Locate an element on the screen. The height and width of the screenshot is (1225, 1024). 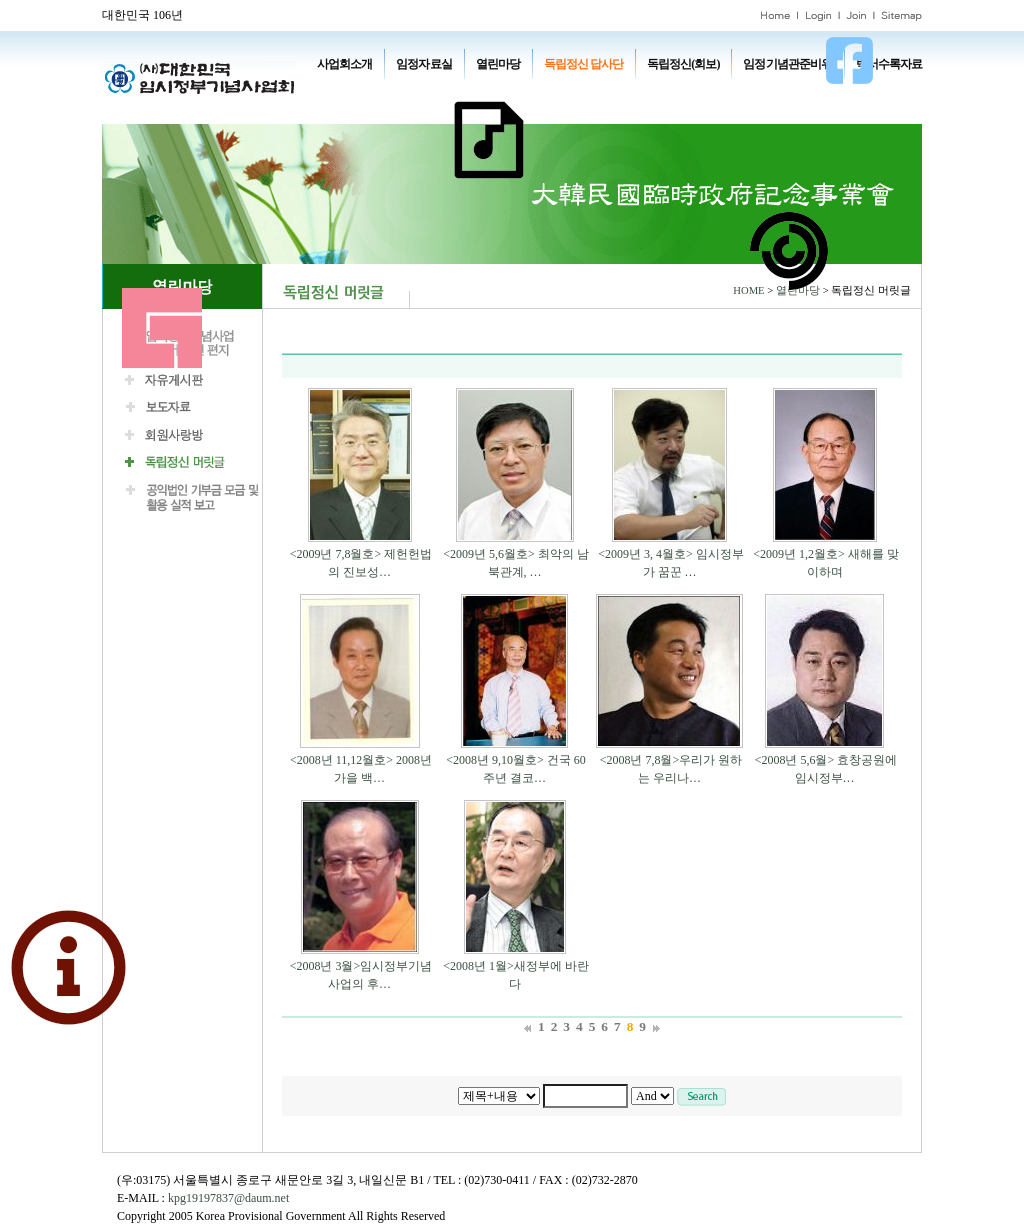
share to facebook is located at coordinates (849, 60).